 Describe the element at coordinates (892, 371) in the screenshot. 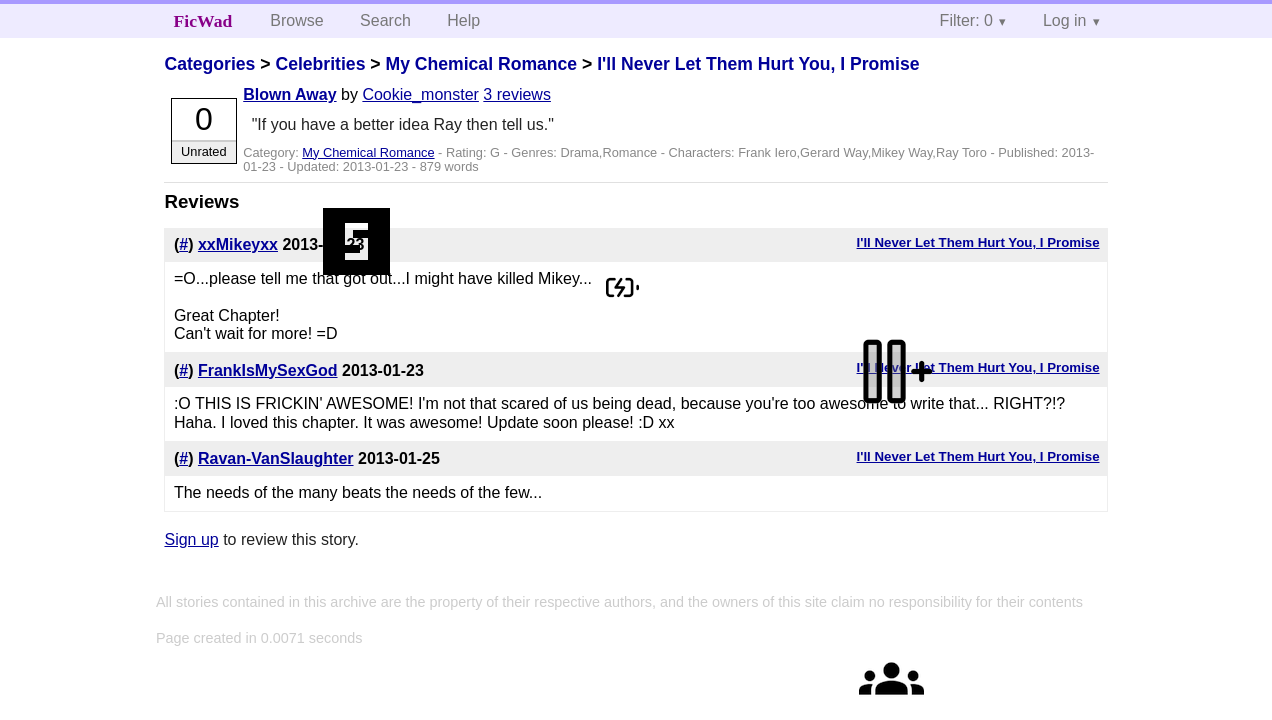

I see `add a new column to the right` at that location.